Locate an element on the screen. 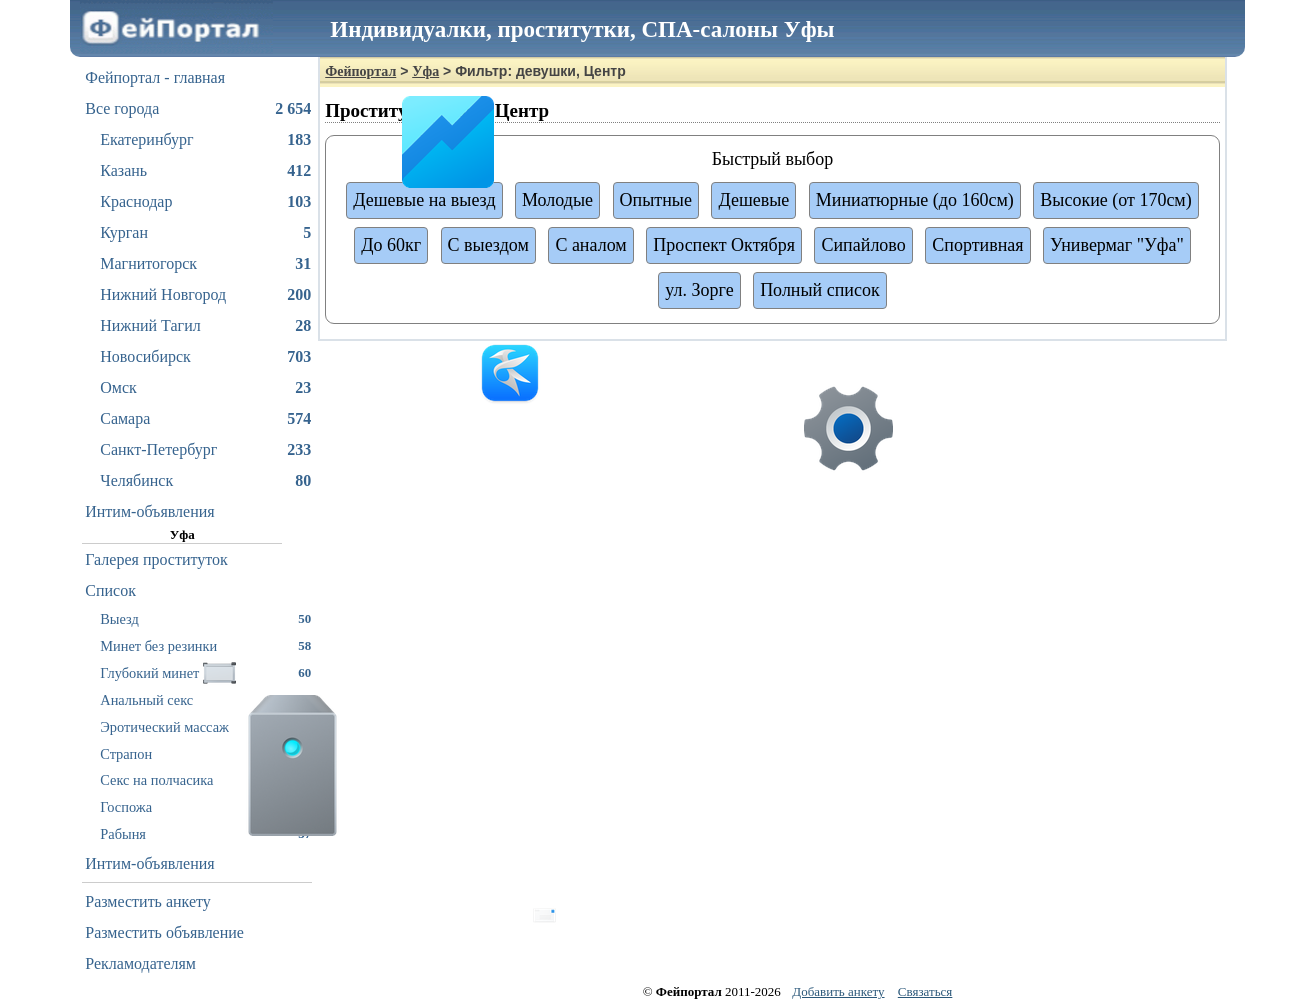  open your email inbox is located at coordinates (544, 915).